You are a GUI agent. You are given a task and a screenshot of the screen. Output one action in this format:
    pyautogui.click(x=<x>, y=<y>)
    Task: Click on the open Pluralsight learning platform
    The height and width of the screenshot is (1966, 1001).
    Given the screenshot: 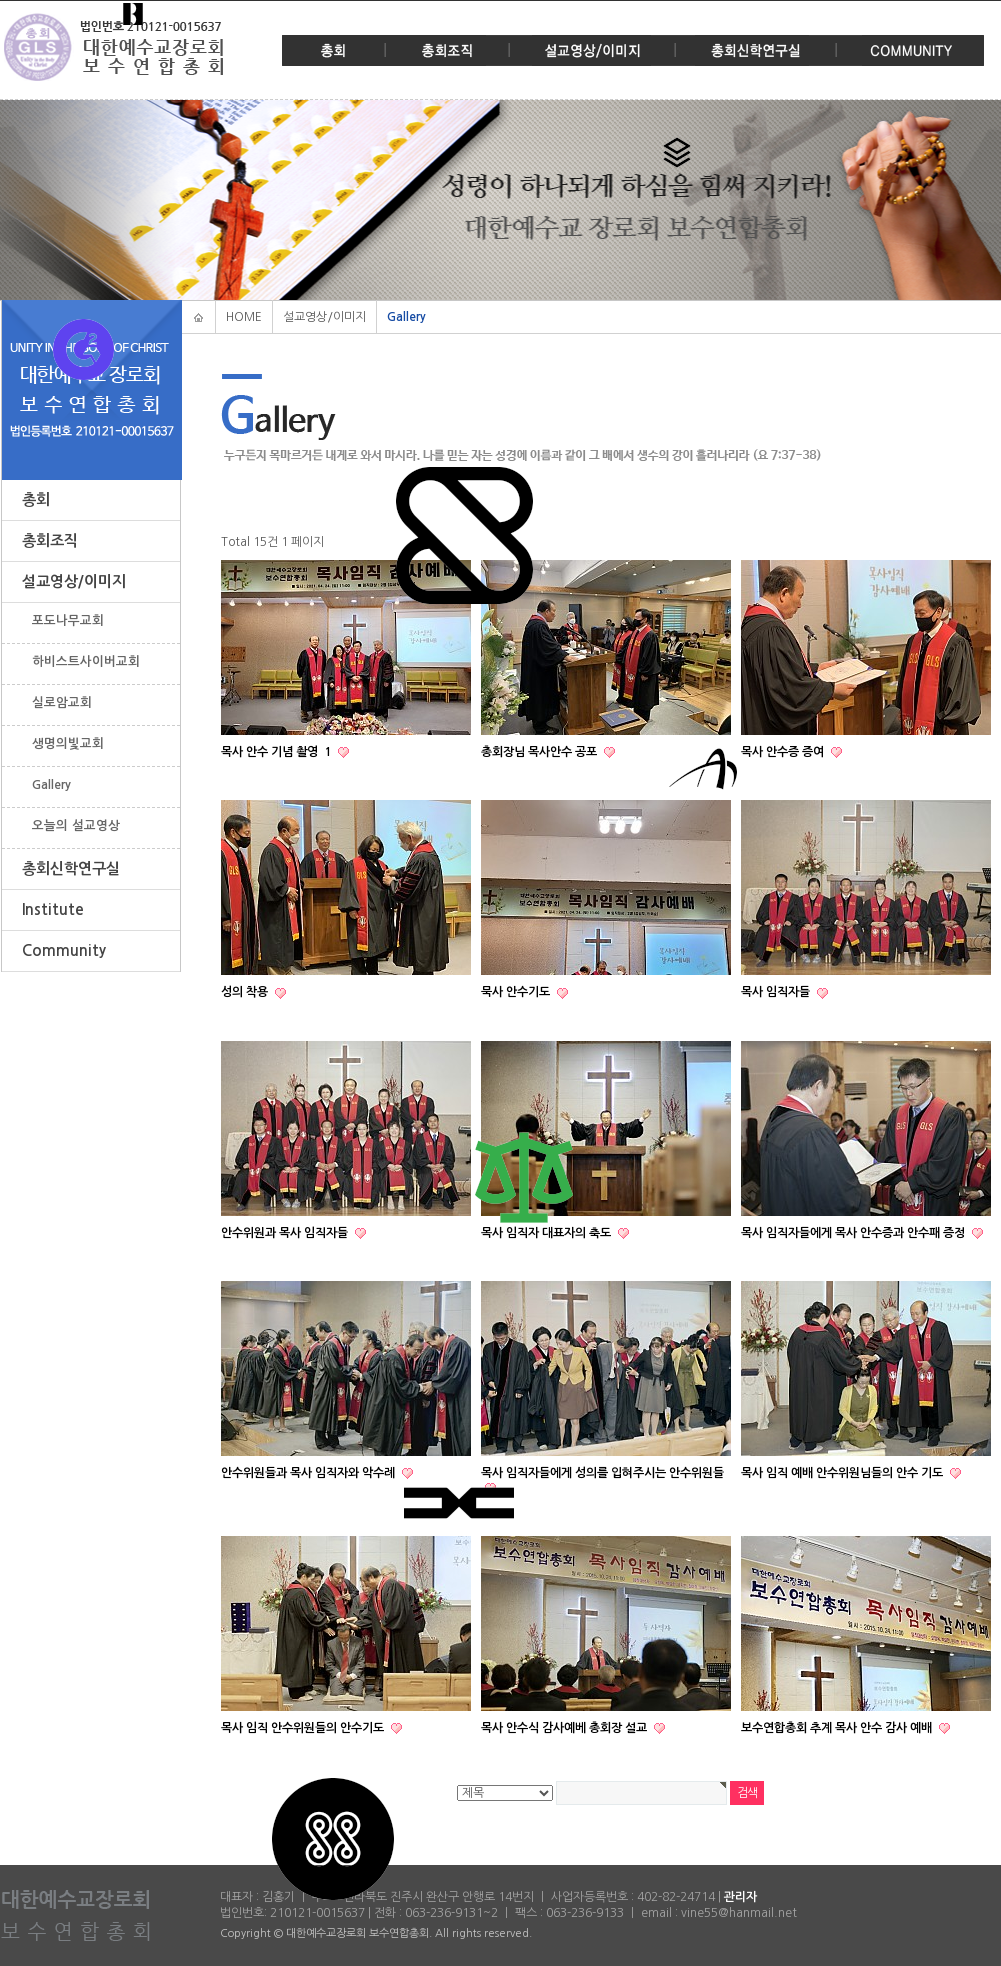 What is the action you would take?
    pyautogui.click(x=269, y=1339)
    